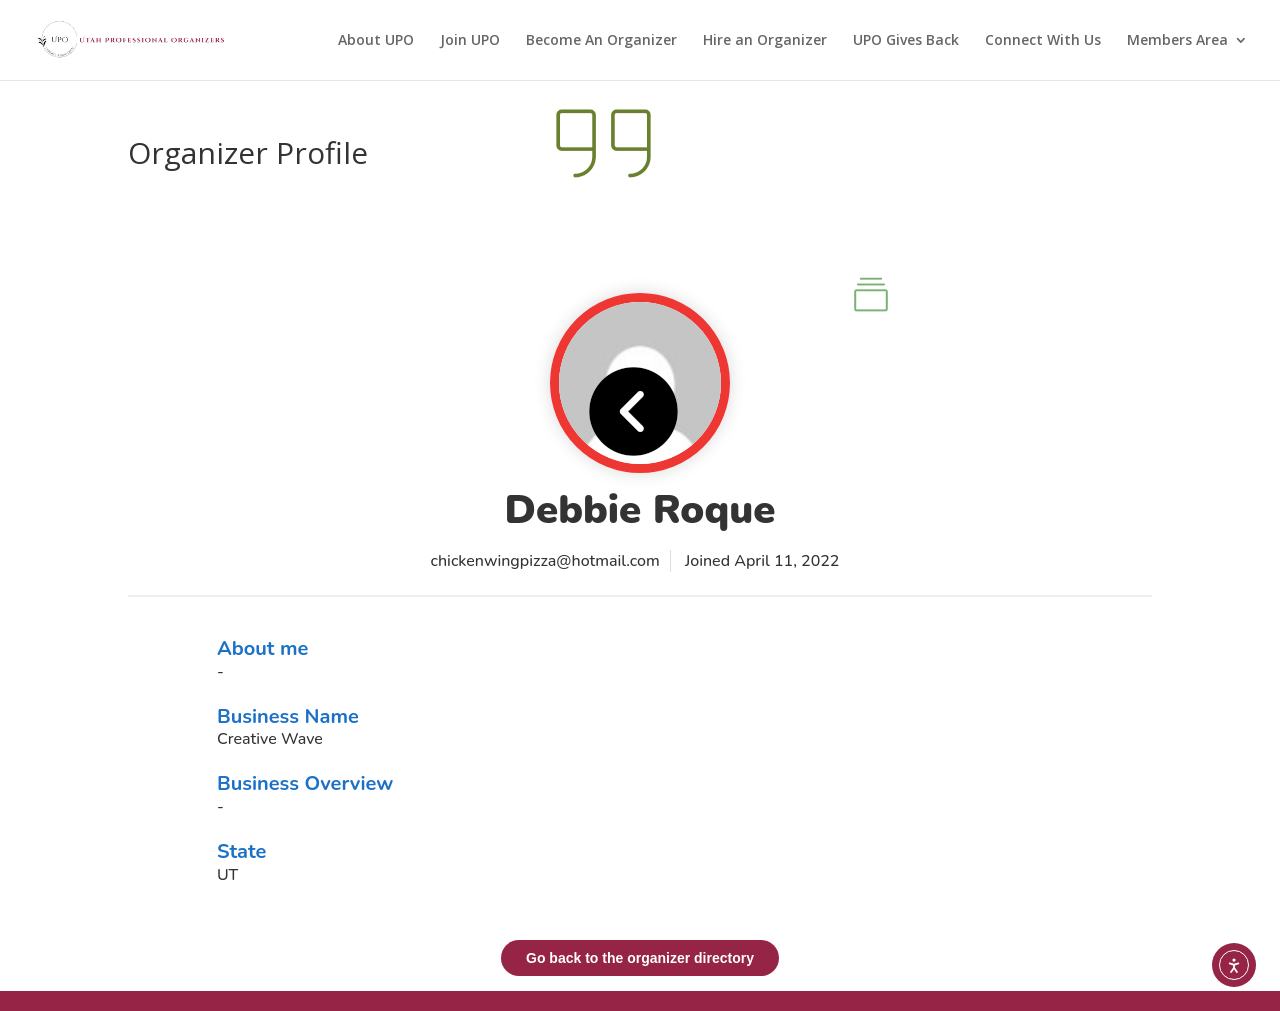 This screenshot has height=1011, width=1280. Describe the element at coordinates (633, 411) in the screenshot. I see `go back to the previous screen` at that location.